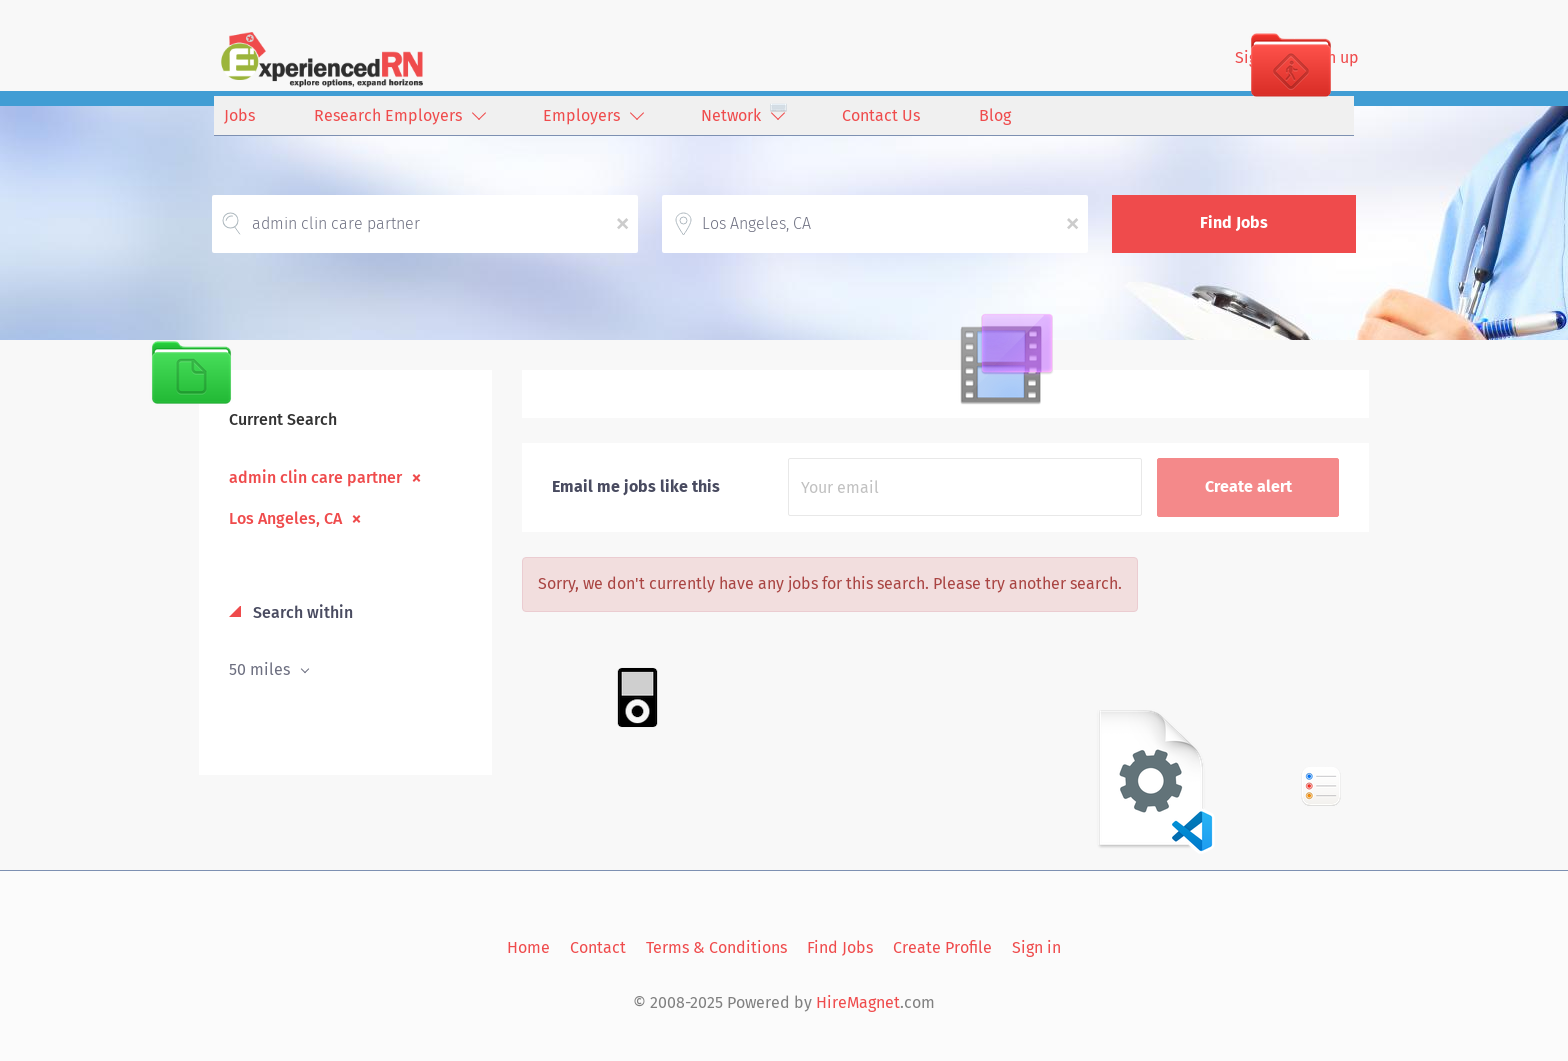 This screenshot has width=1568, height=1061. Describe the element at coordinates (1291, 65) in the screenshot. I see `access public or shared folder` at that location.